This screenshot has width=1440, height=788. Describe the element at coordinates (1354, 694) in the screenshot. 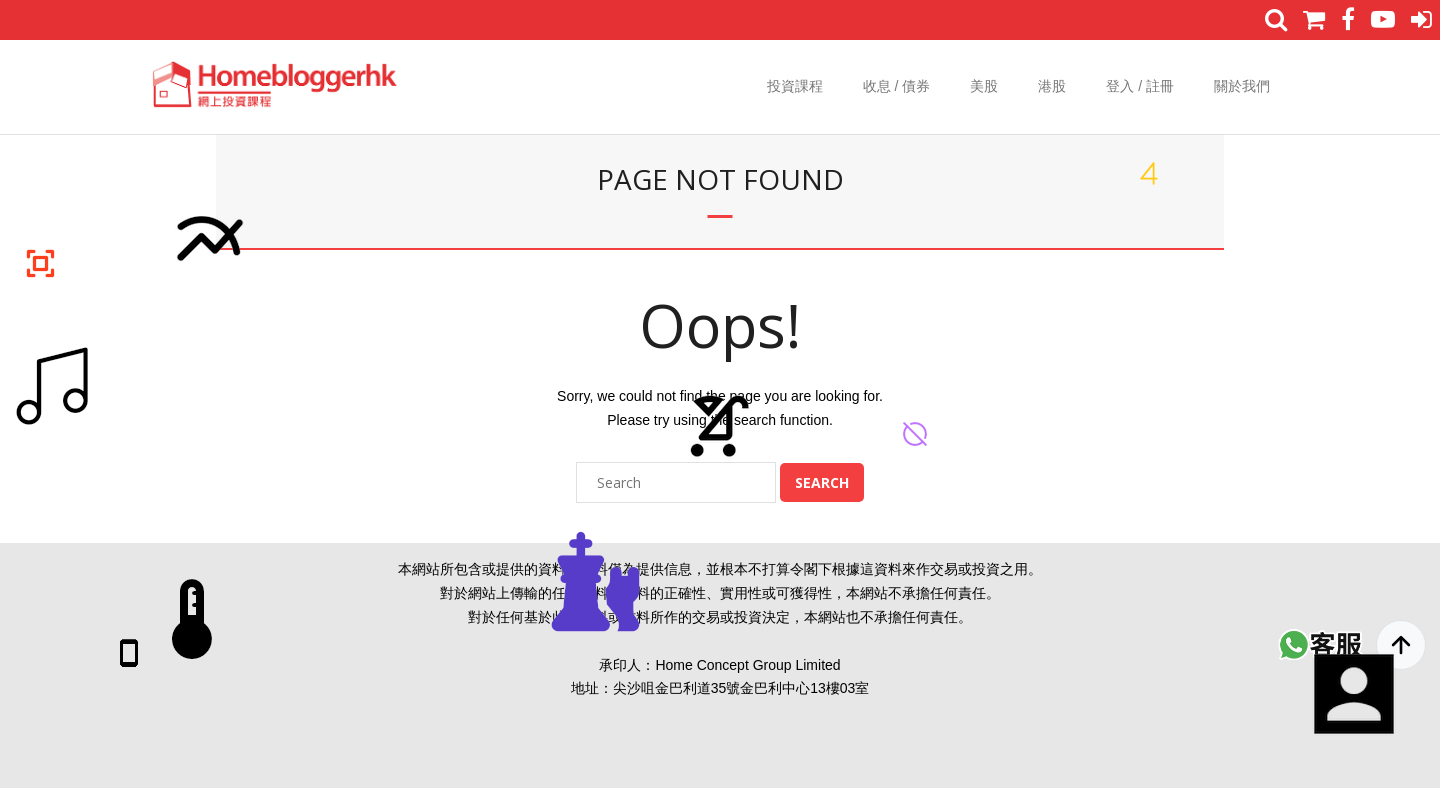

I see `view your account profile` at that location.